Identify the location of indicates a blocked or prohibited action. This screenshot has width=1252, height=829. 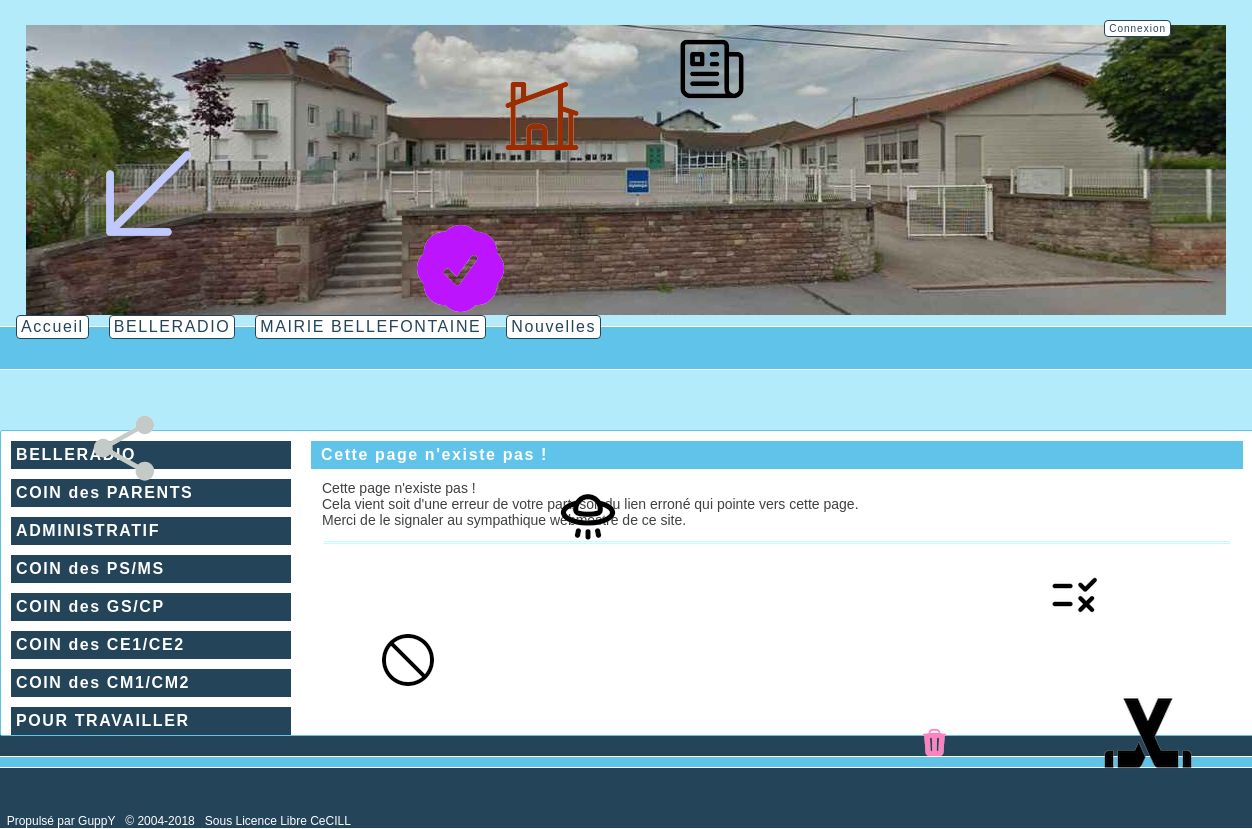
(408, 660).